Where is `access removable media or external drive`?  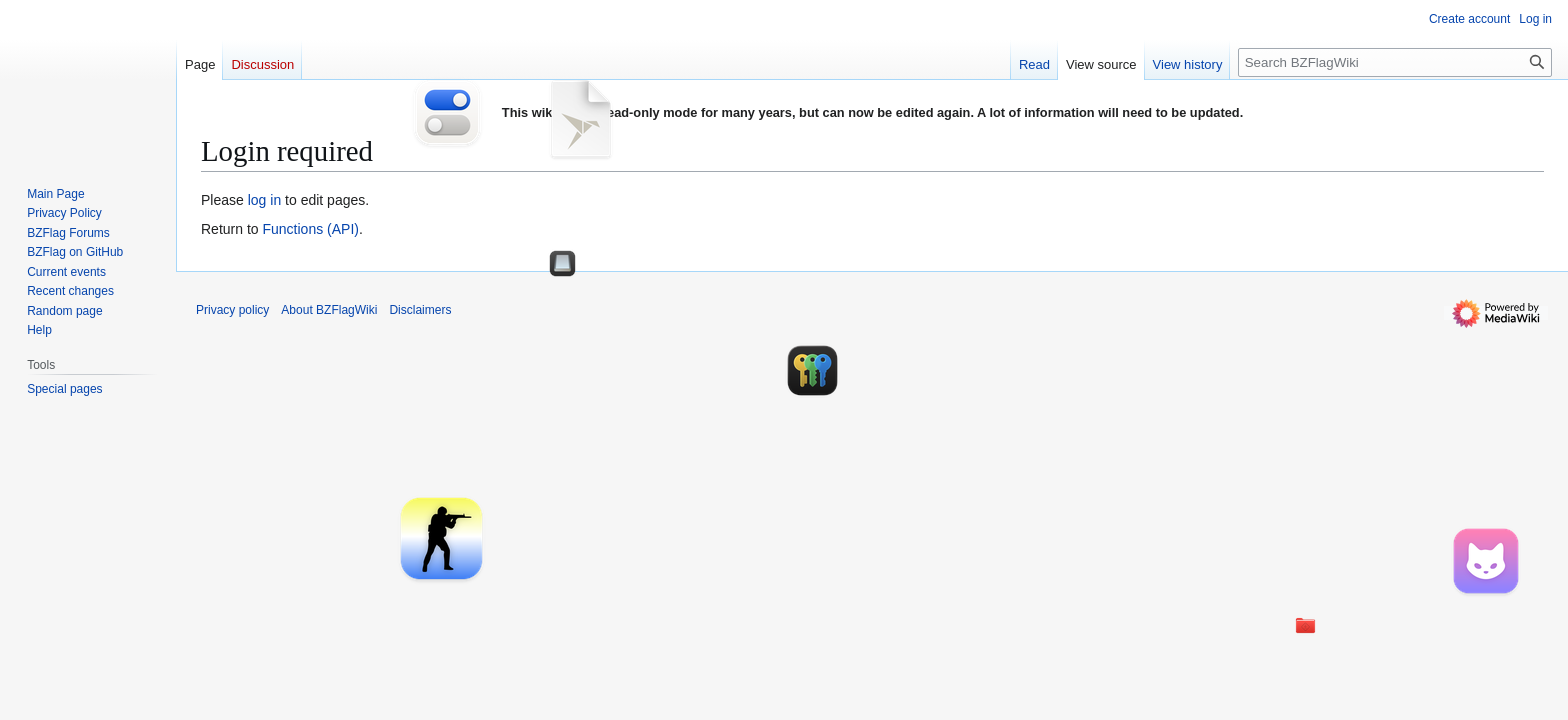 access removable media or external drive is located at coordinates (562, 263).